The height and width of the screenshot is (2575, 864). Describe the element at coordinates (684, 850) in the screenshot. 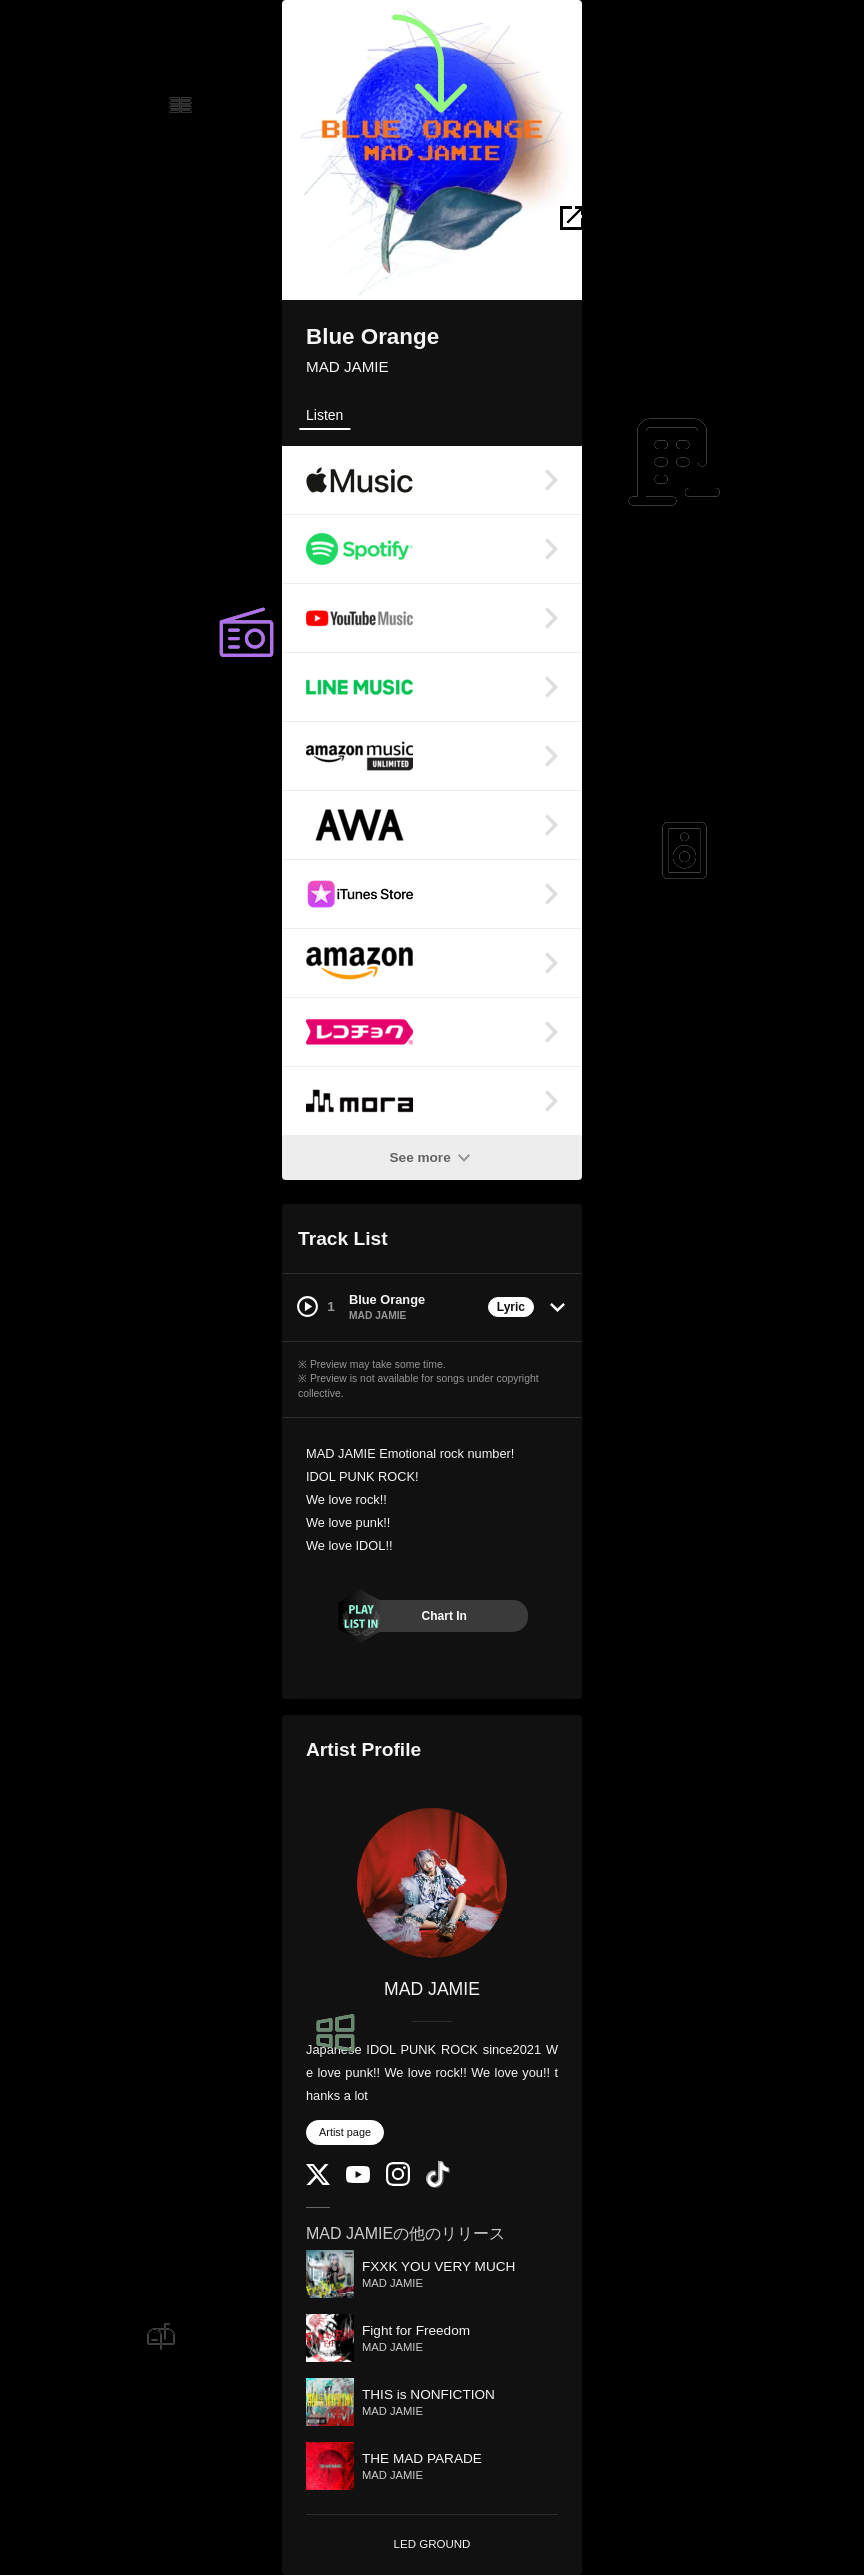

I see `access audio or speaker settings` at that location.